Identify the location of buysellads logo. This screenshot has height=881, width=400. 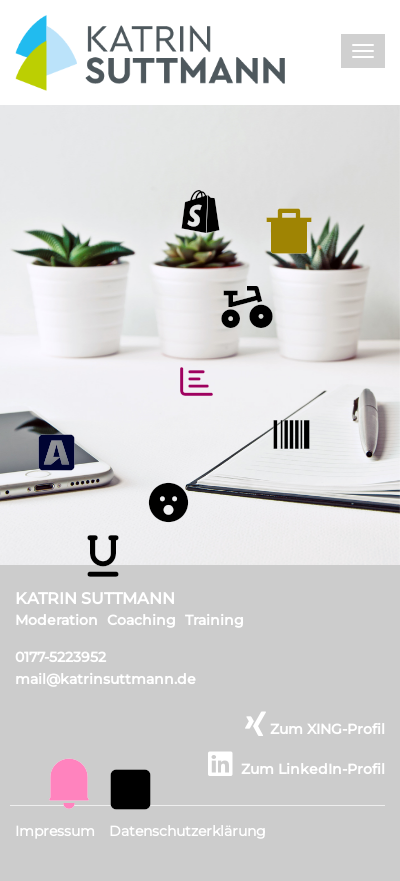
(56, 452).